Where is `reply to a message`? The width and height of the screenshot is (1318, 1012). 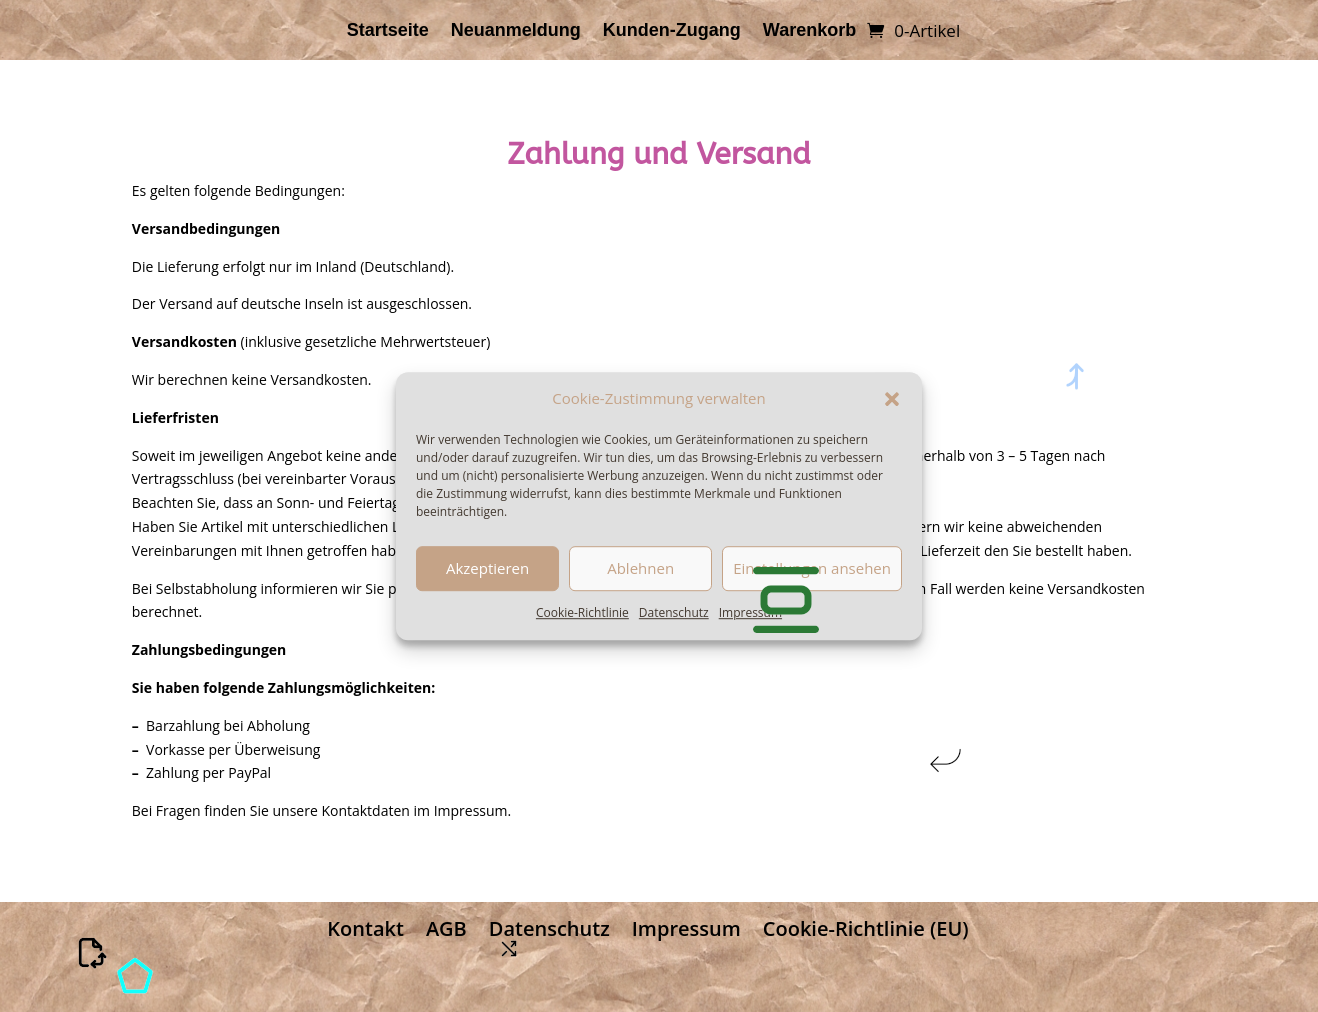 reply to a message is located at coordinates (945, 760).